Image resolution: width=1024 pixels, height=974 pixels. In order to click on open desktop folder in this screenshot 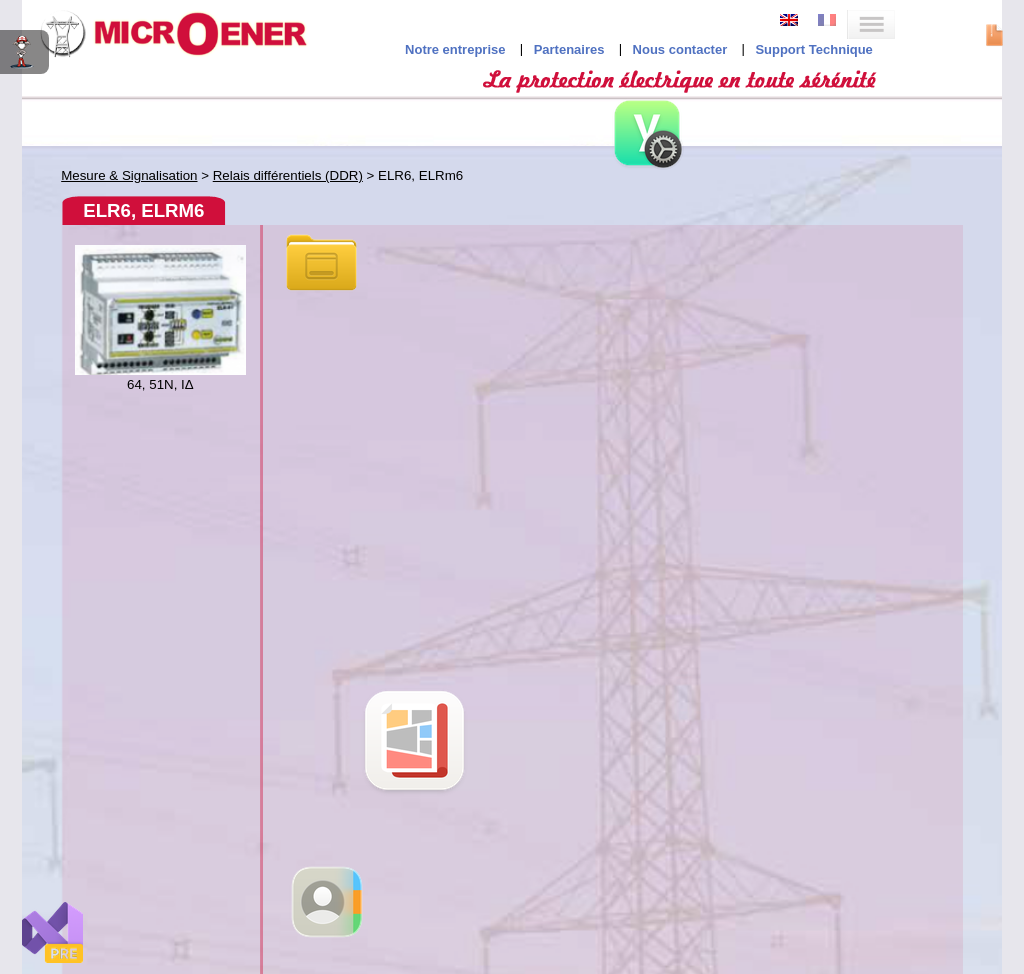, I will do `click(321, 262)`.